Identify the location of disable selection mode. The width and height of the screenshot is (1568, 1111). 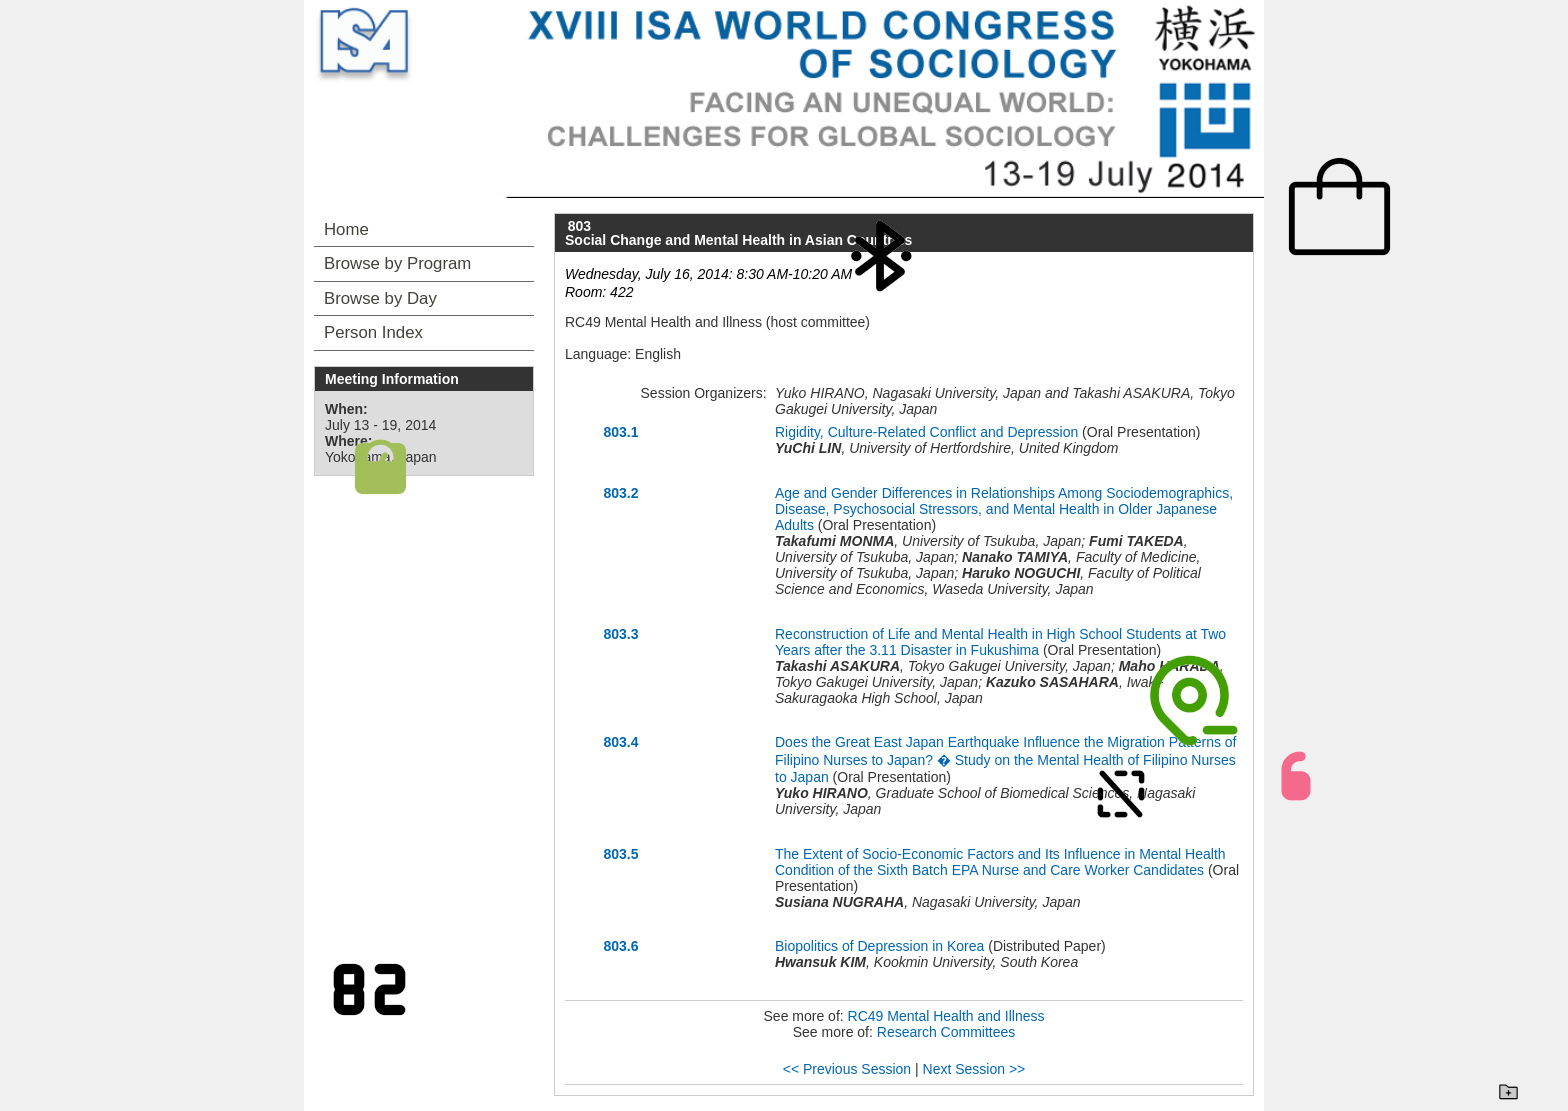
(1121, 794).